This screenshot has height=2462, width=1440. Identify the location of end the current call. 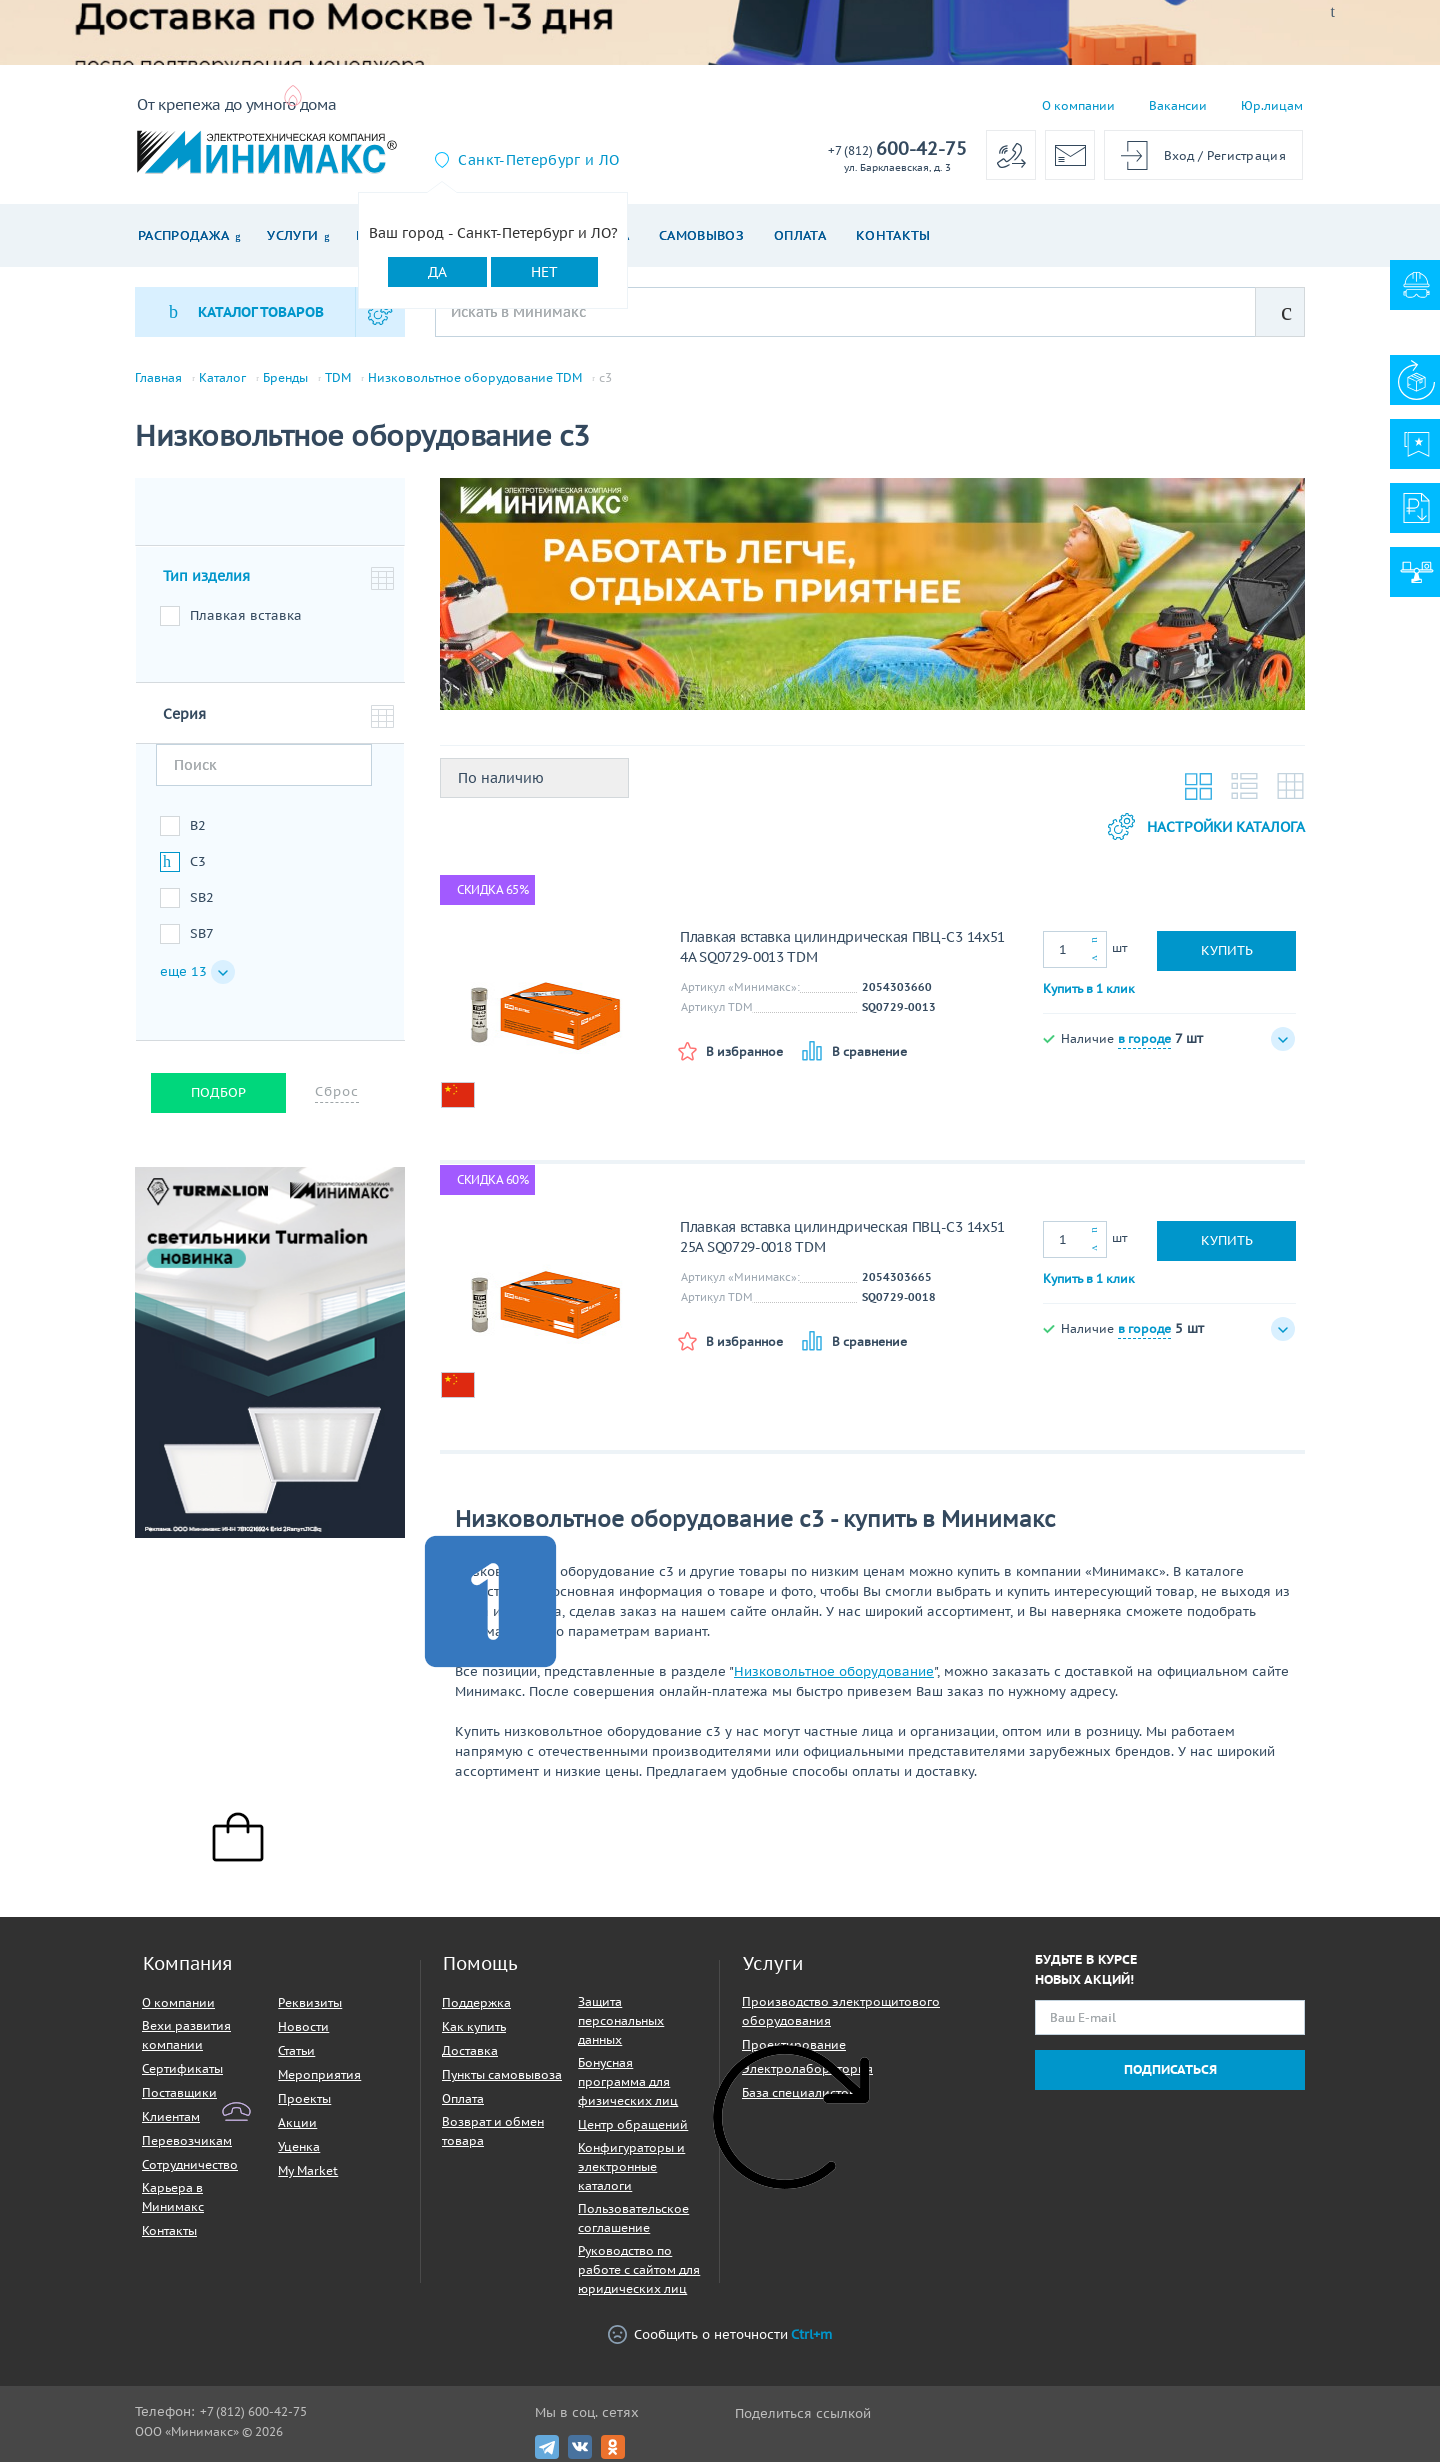
(236, 2111).